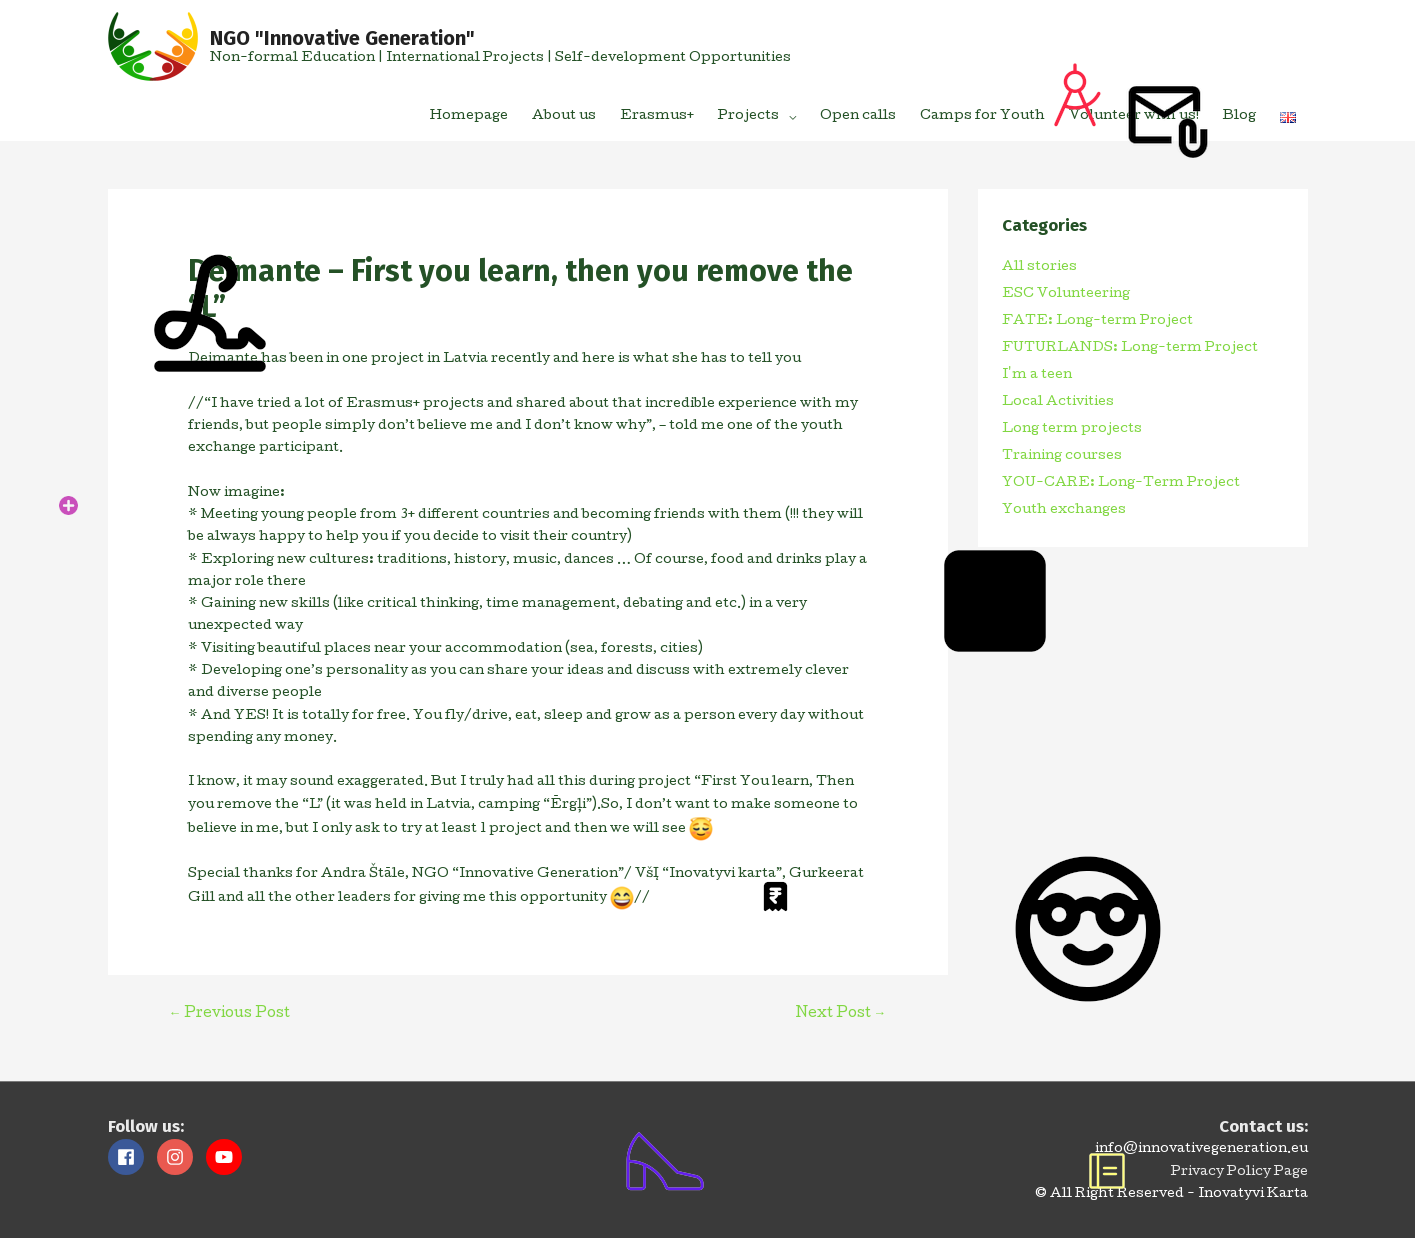 The width and height of the screenshot is (1415, 1238). Describe the element at coordinates (1107, 1171) in the screenshot. I see `open your notebook or notes` at that location.